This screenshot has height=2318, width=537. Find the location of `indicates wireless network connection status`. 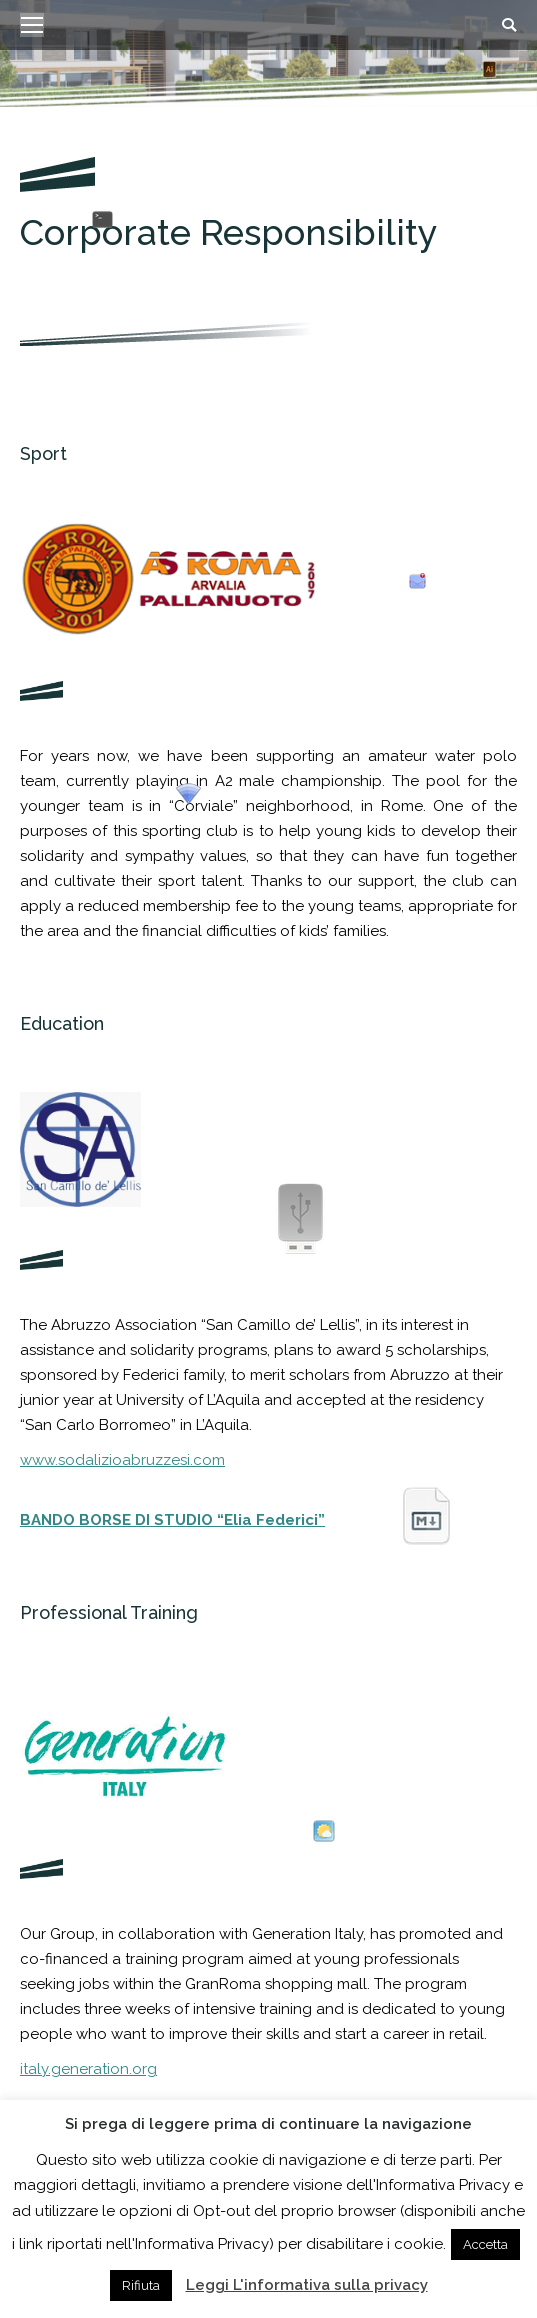

indicates wireless network connection status is located at coordinates (188, 793).